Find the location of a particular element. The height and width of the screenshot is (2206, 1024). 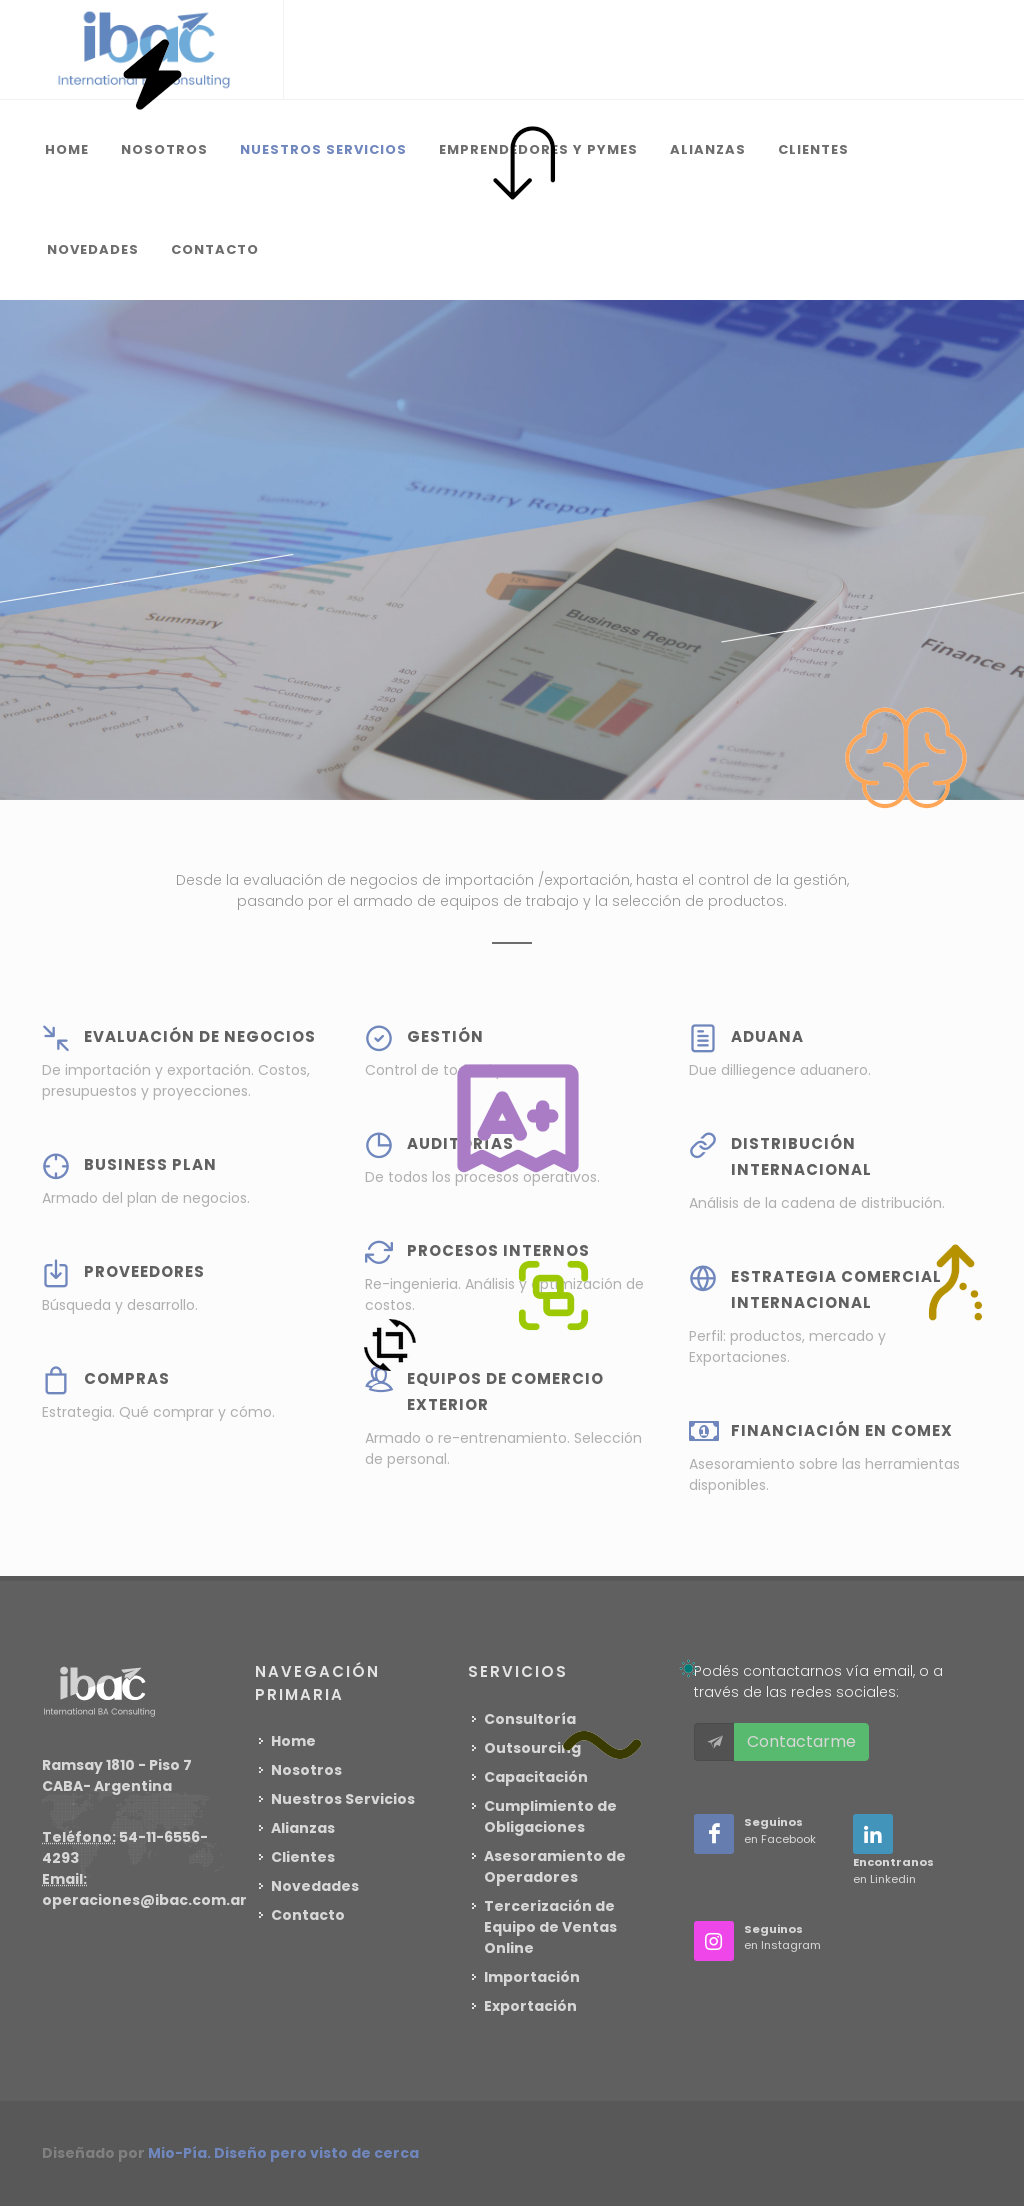

rotate and crop an image is located at coordinates (390, 1345).